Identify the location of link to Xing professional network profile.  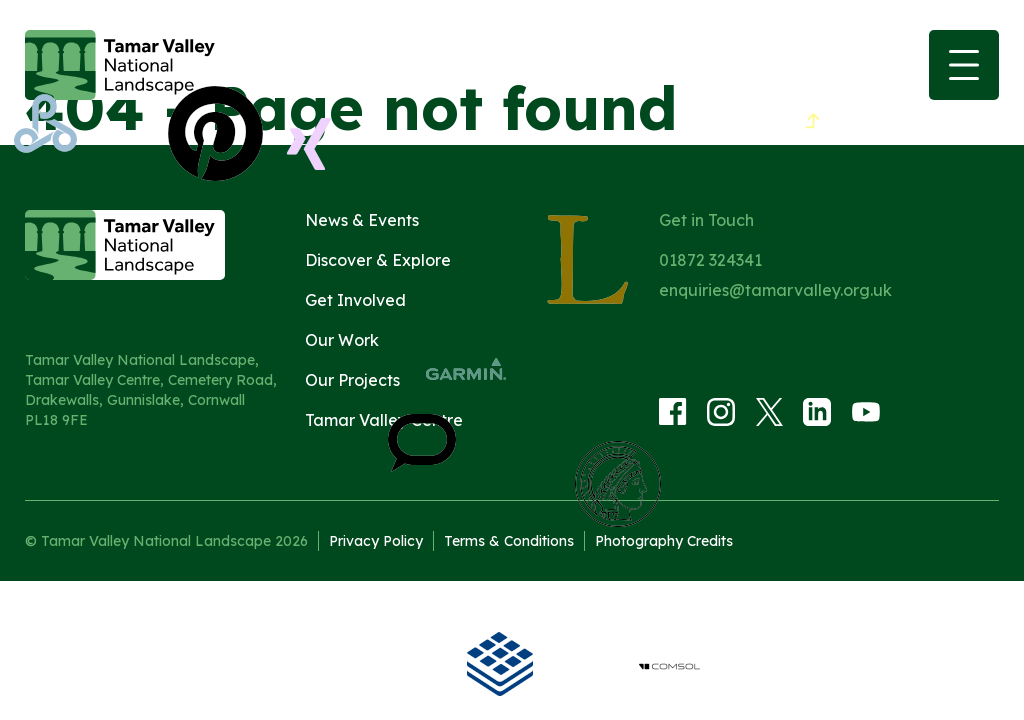
(309, 144).